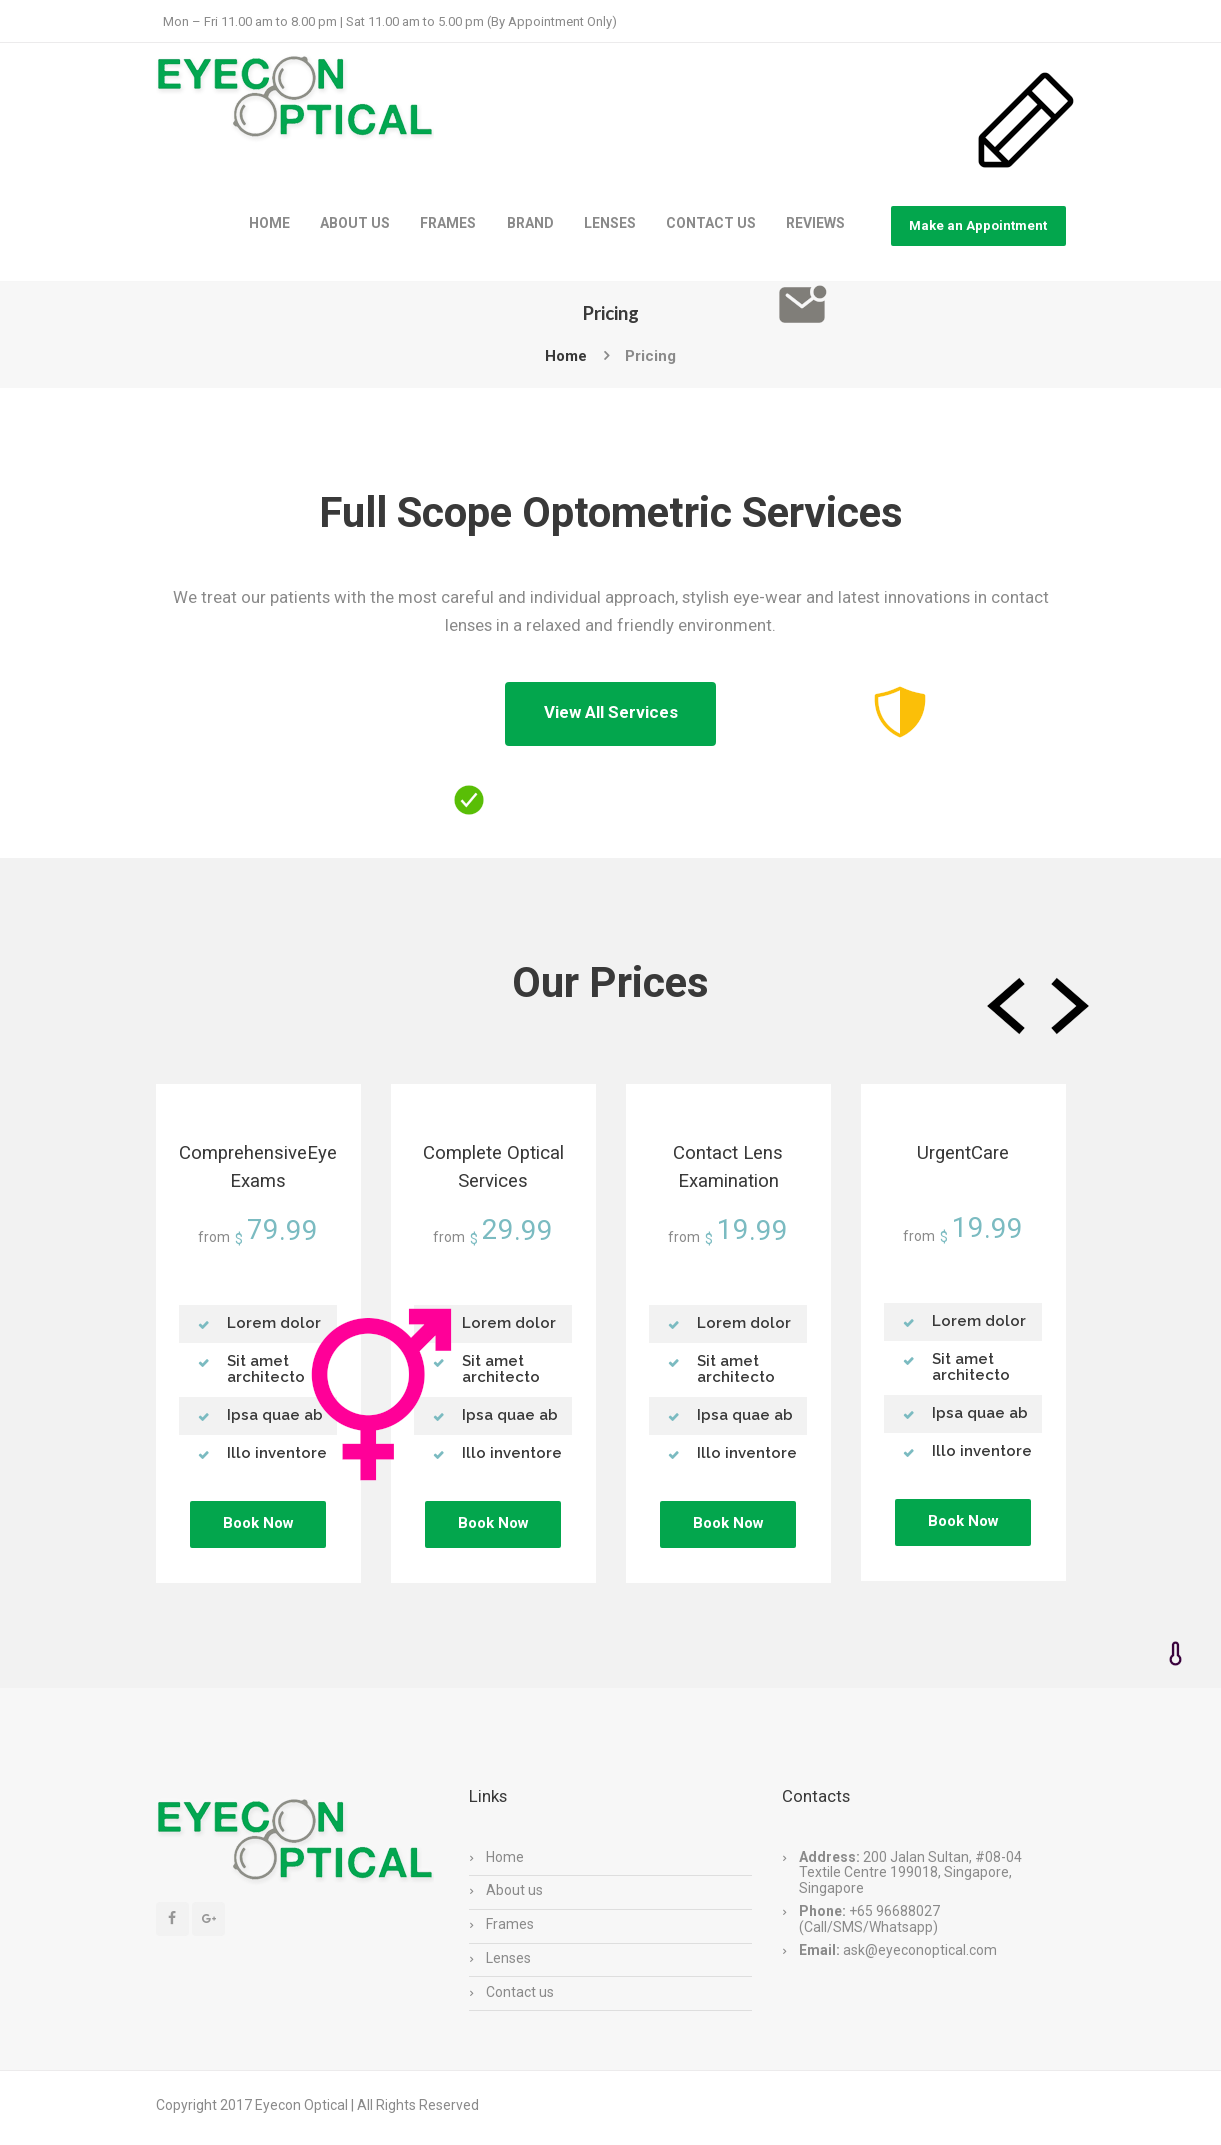  Describe the element at coordinates (802, 305) in the screenshot. I see `indicates new unread email` at that location.